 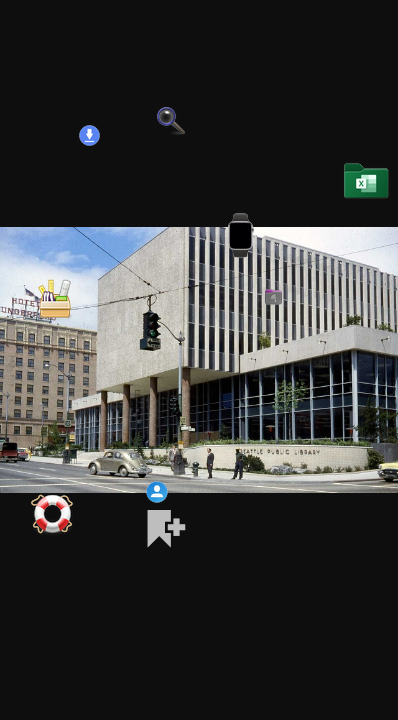 What do you see at coordinates (55, 299) in the screenshot?
I see `access miscellaneous or uncategorized applications` at bounding box center [55, 299].